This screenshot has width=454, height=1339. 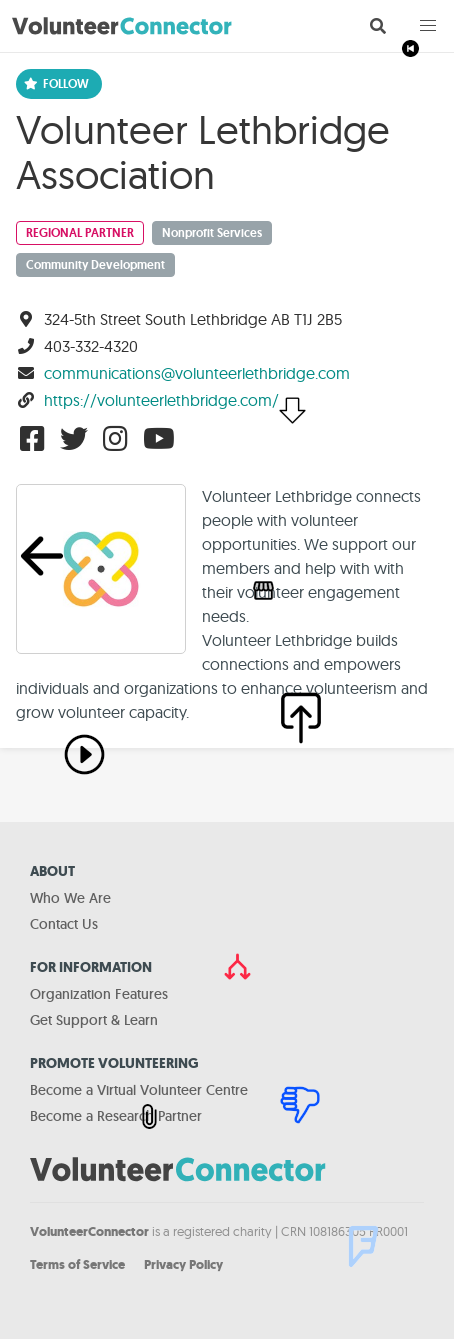 What do you see at coordinates (84, 754) in the screenshot?
I see `play media or video content` at bounding box center [84, 754].